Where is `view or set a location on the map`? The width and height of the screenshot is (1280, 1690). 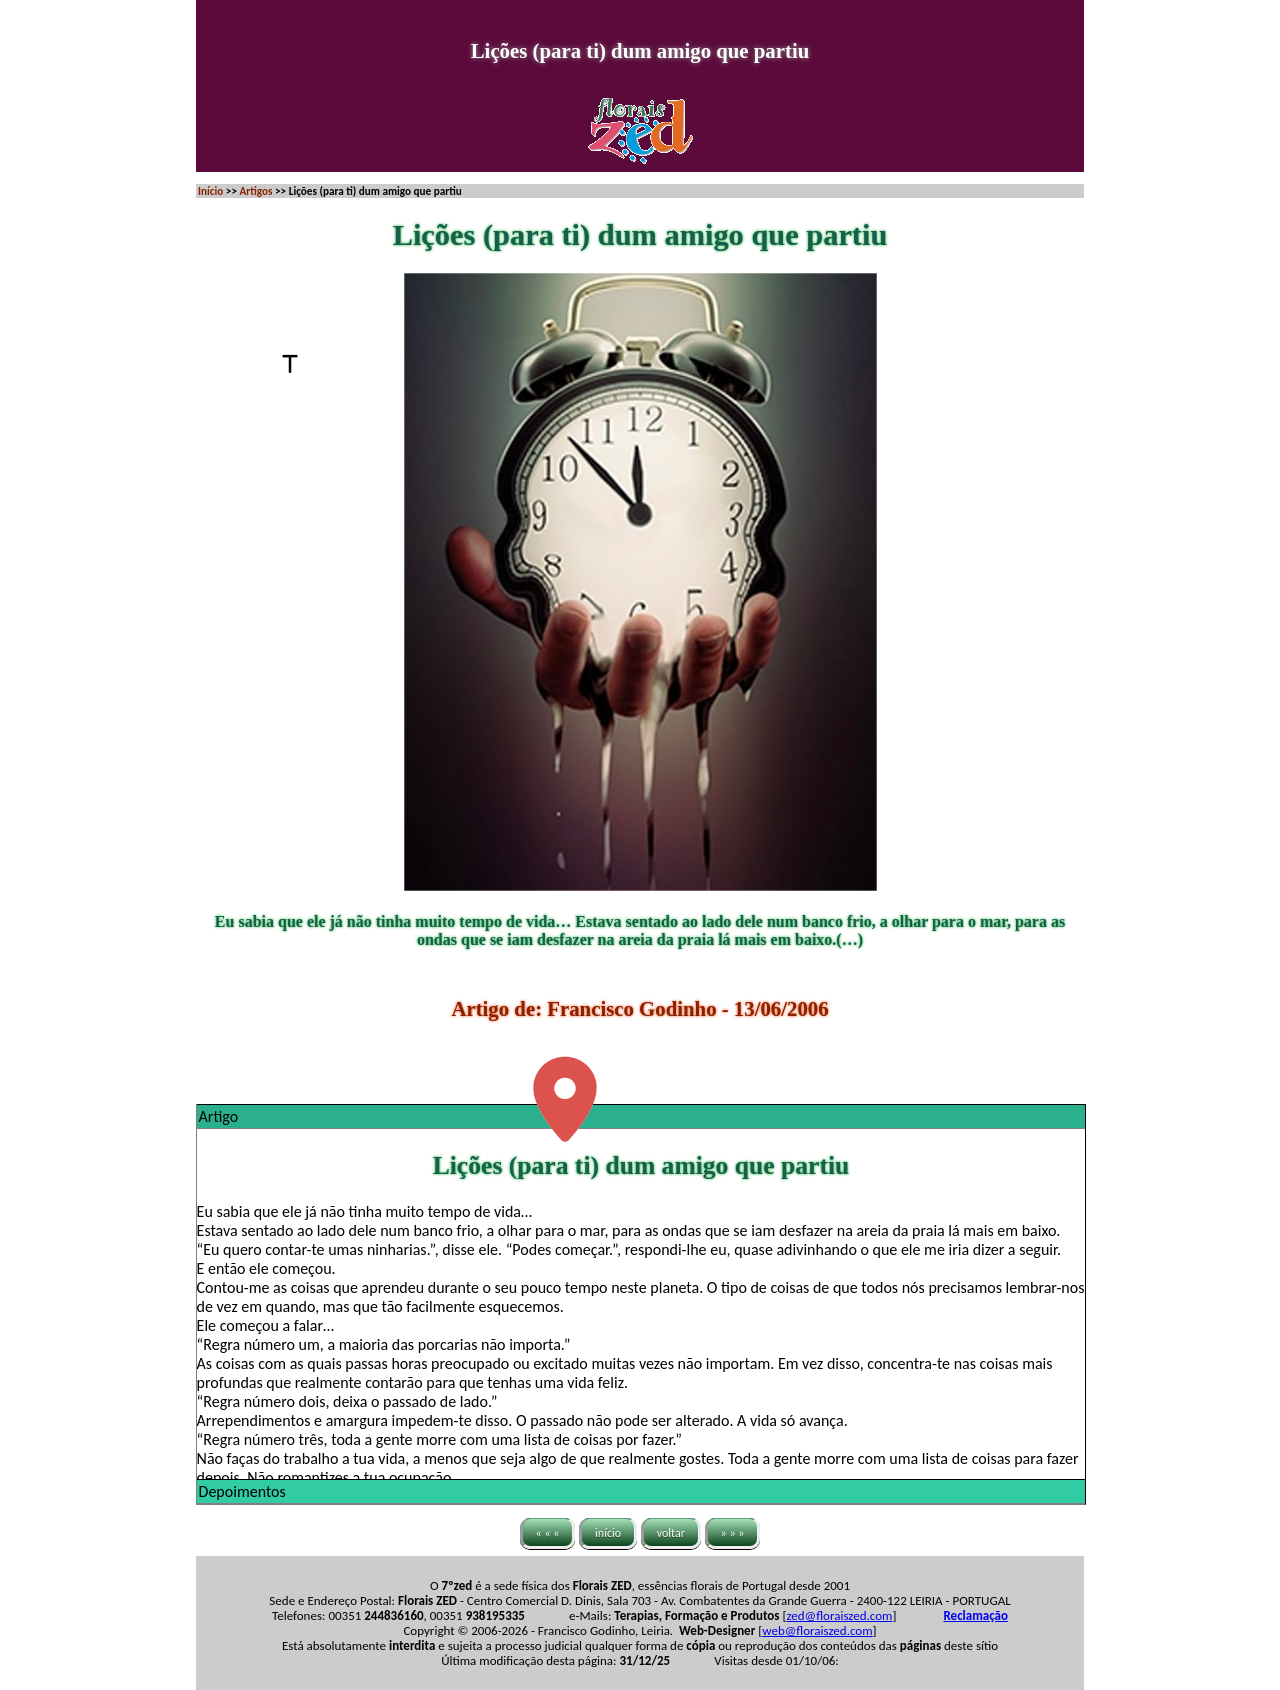 view or set a location on the map is located at coordinates (565, 1099).